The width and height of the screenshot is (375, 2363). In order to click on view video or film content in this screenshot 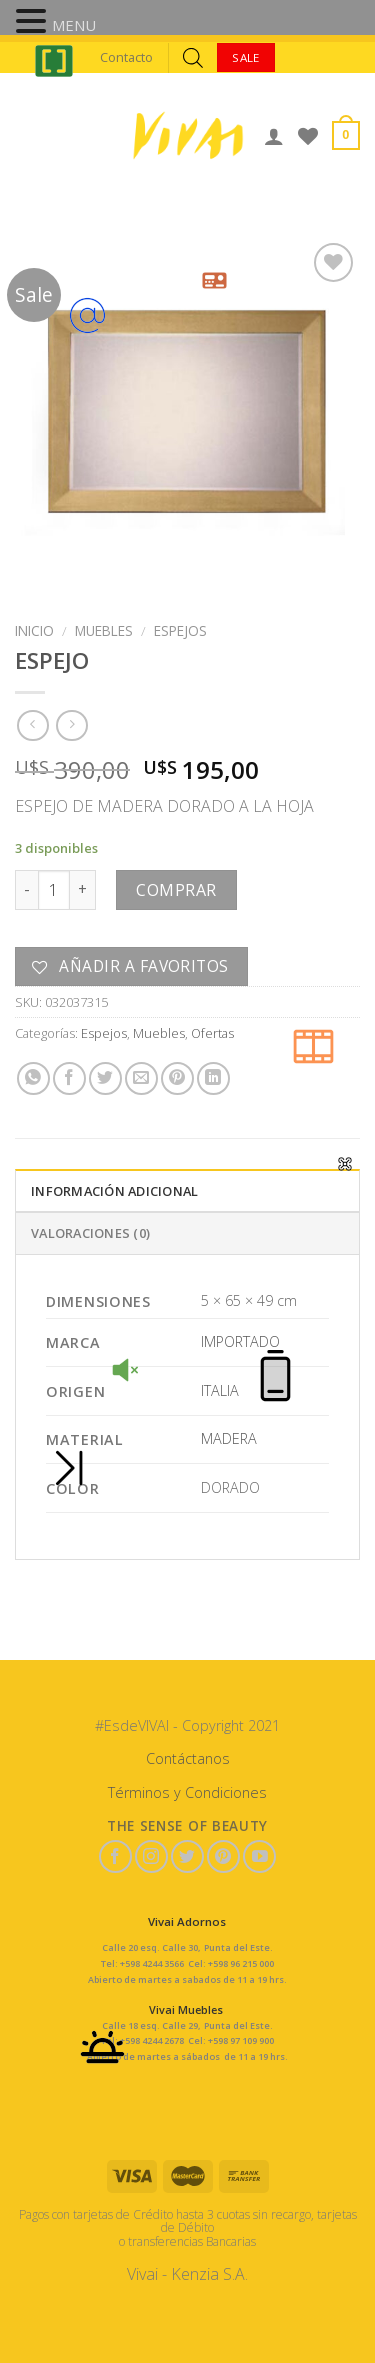, I will do `click(313, 1046)`.